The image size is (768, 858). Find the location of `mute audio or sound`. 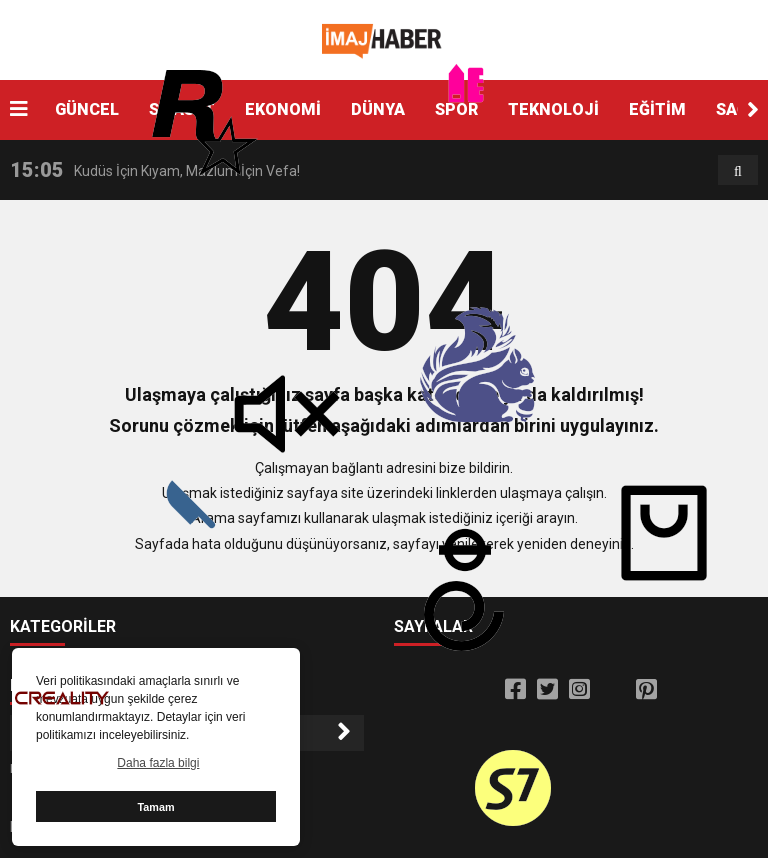

mute audio or sound is located at coordinates (285, 414).